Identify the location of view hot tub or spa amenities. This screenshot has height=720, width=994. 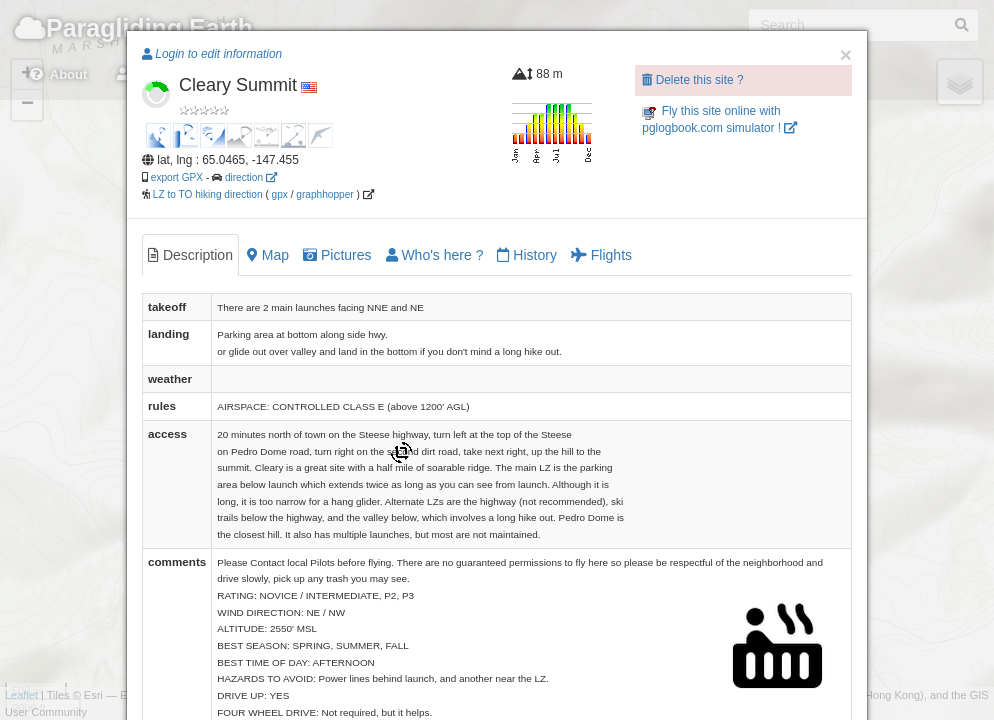
(777, 643).